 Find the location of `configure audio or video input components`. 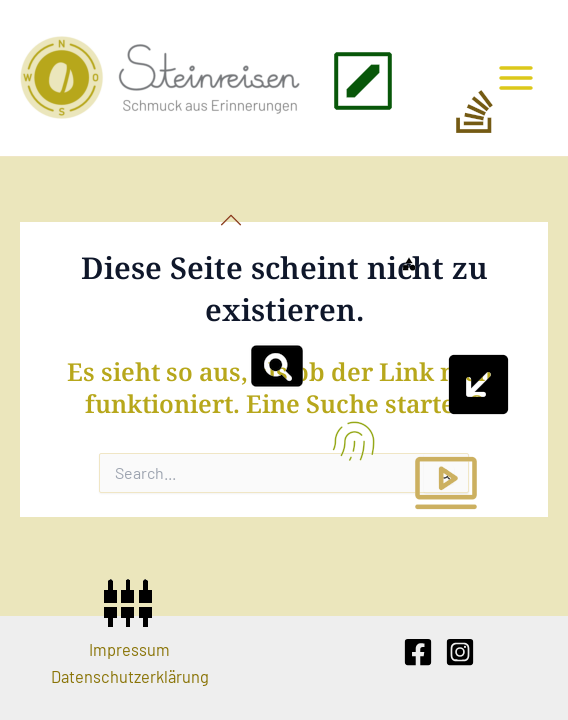

configure audio or video input components is located at coordinates (128, 603).